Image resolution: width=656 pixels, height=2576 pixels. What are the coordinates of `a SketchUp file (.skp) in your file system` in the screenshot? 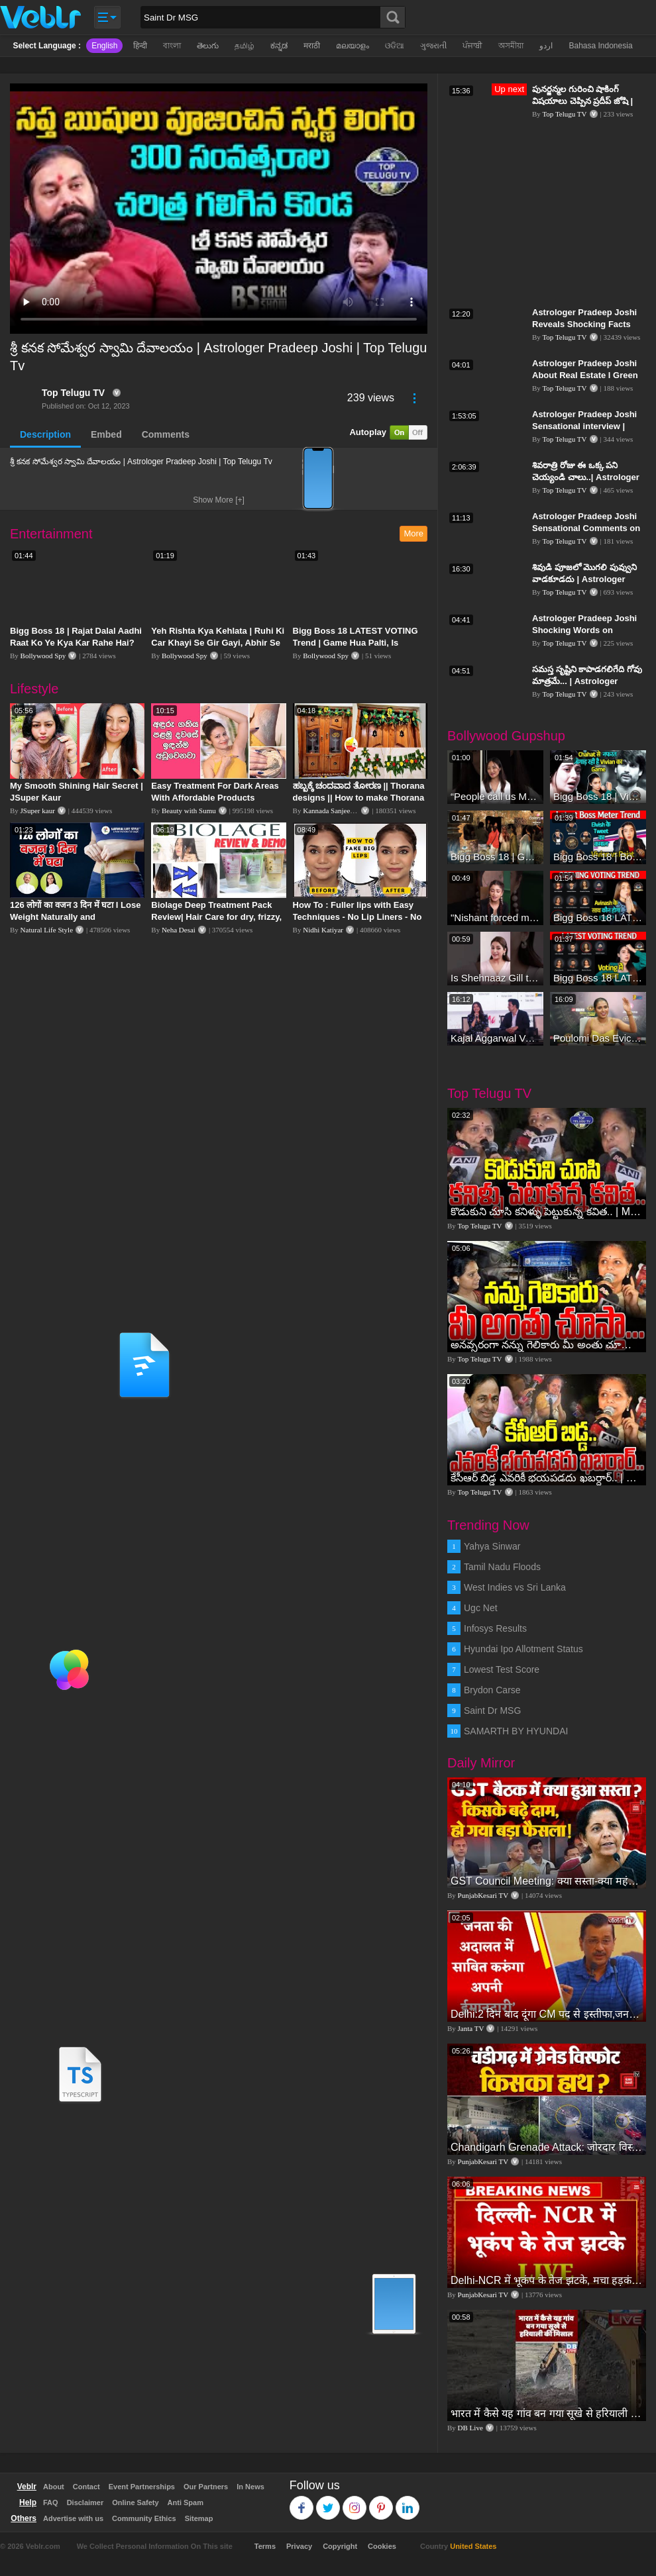 It's located at (144, 1366).